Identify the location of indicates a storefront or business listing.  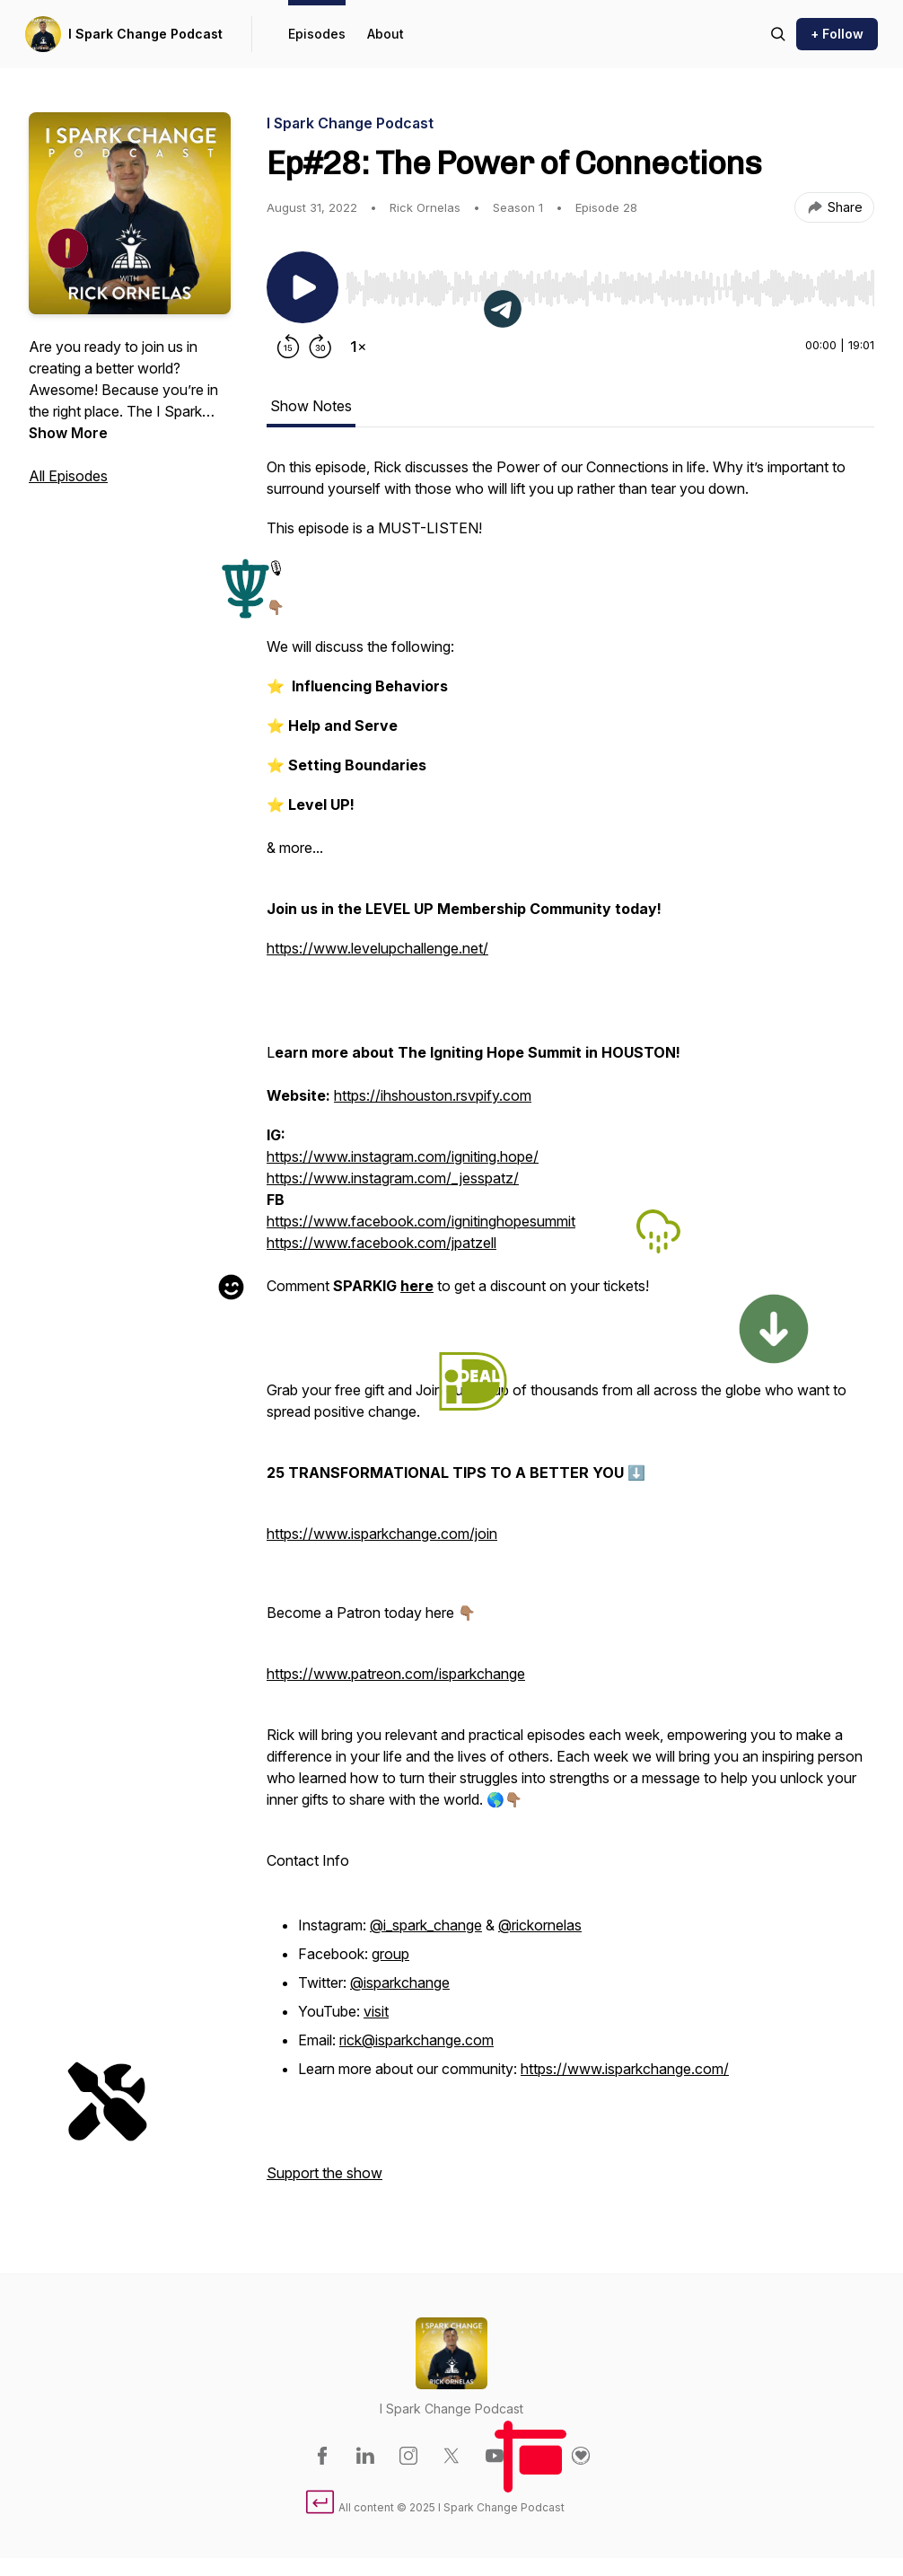
(530, 2457).